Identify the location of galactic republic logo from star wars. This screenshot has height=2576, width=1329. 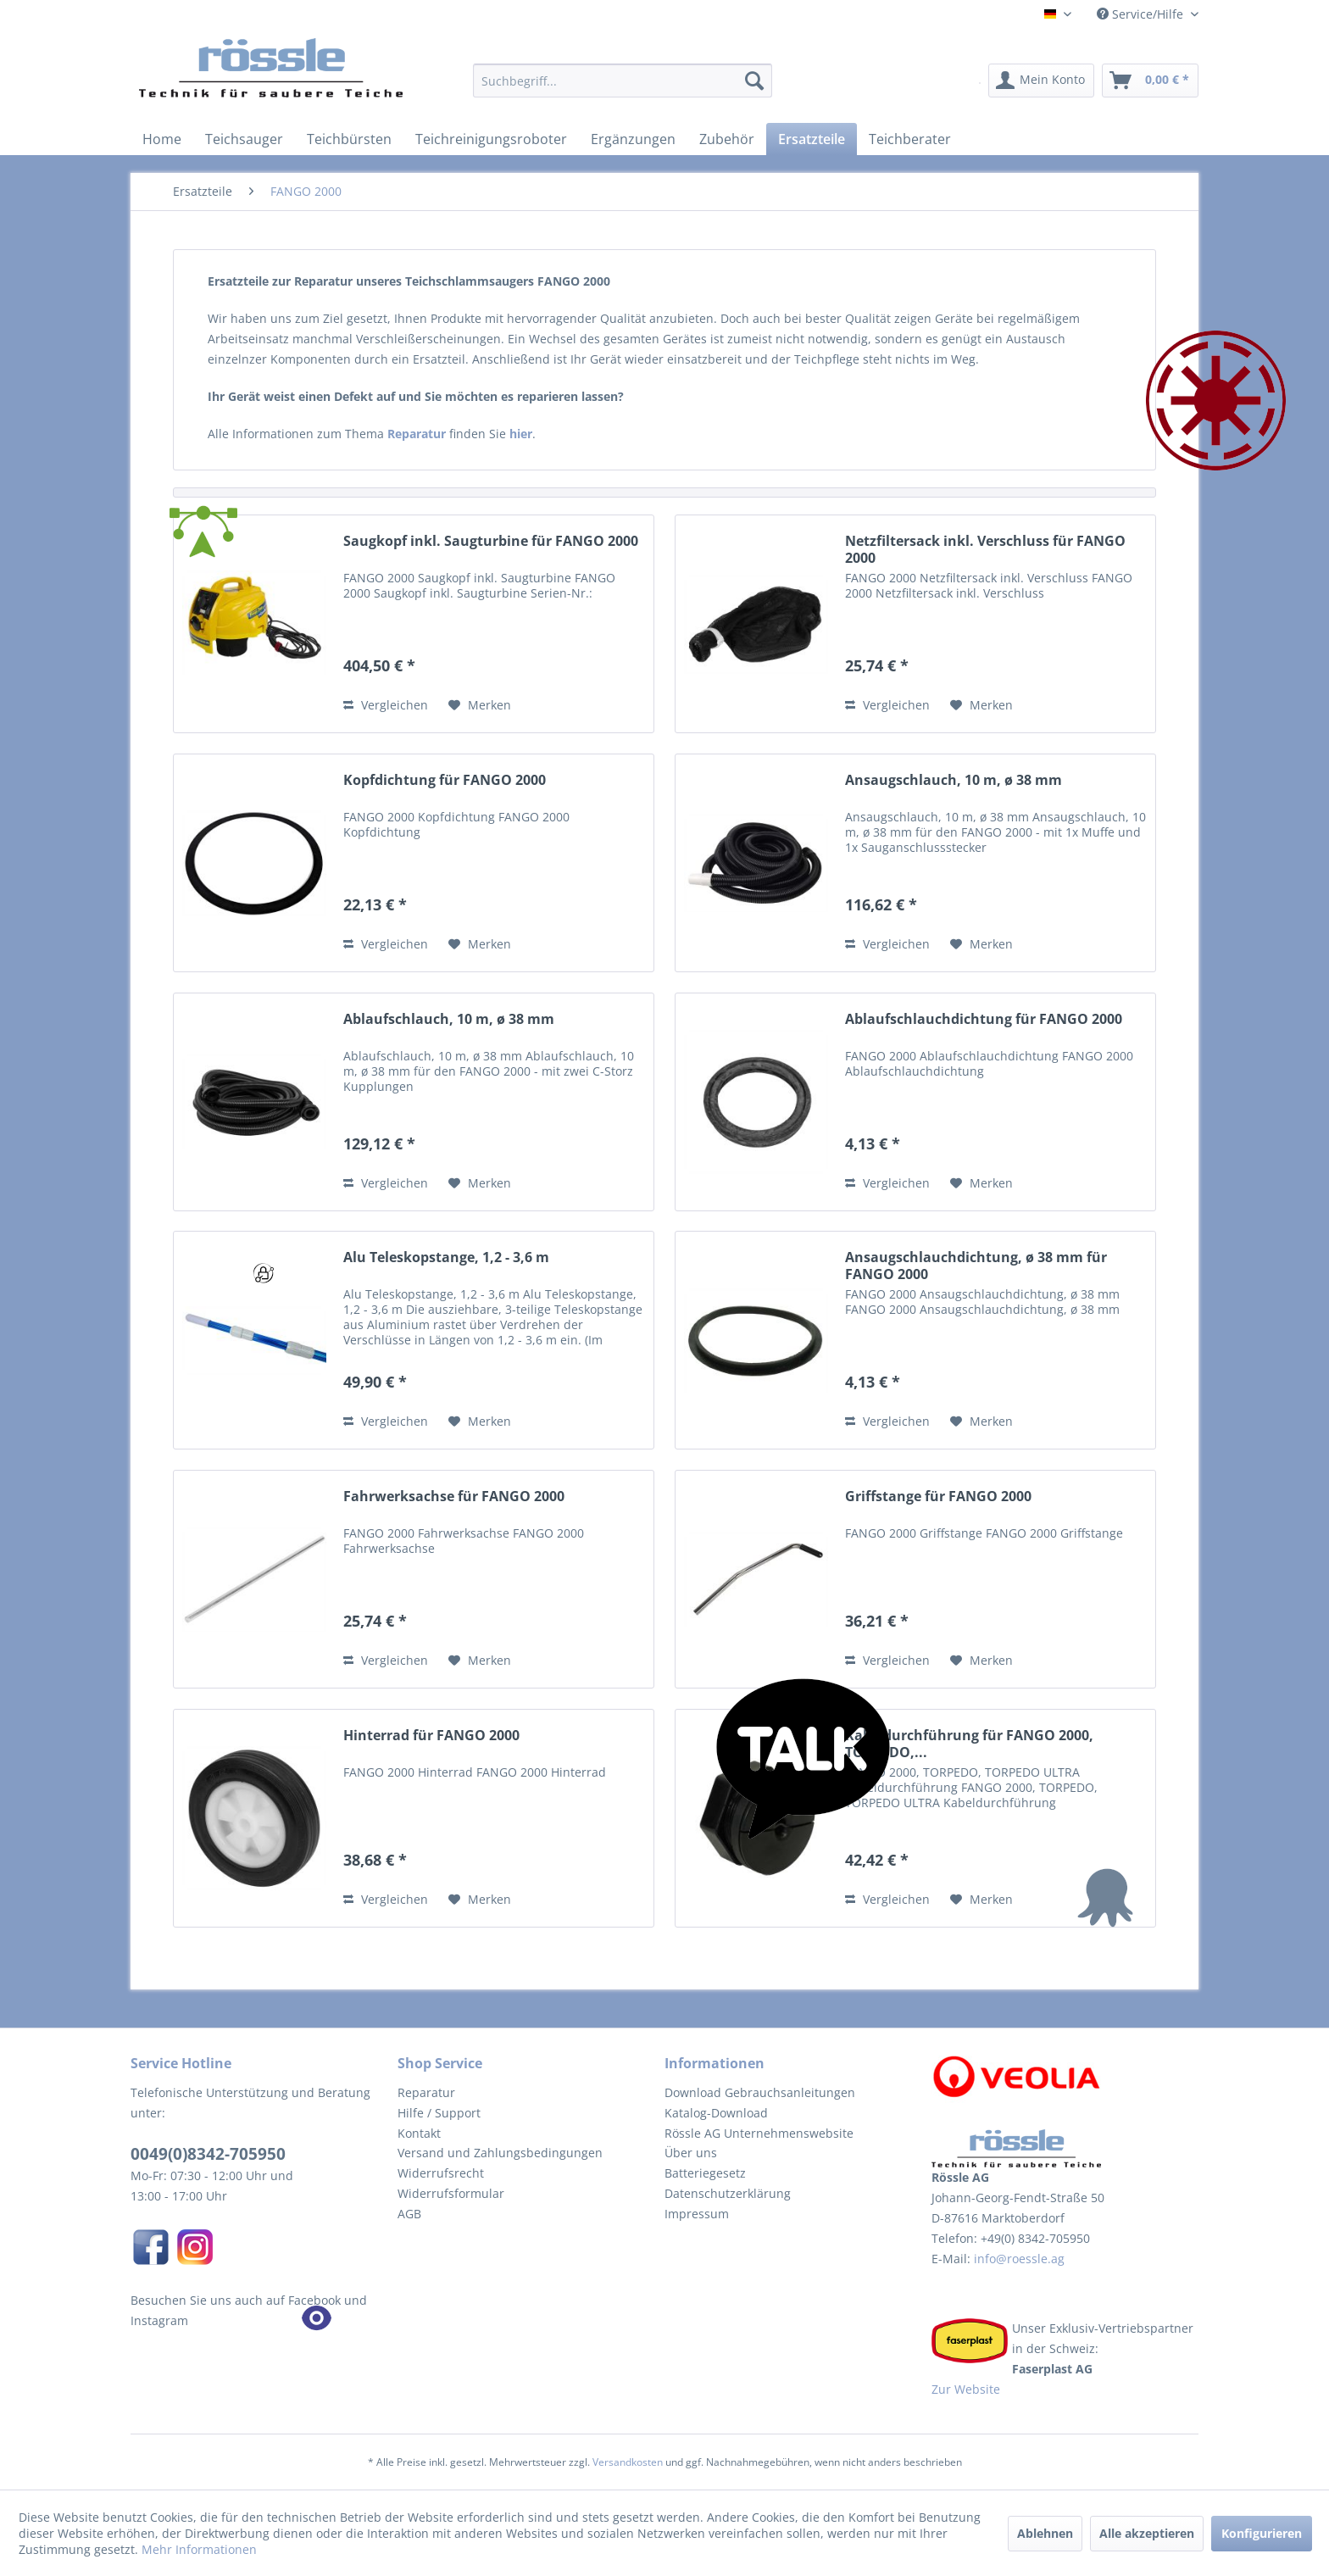
(1215, 400).